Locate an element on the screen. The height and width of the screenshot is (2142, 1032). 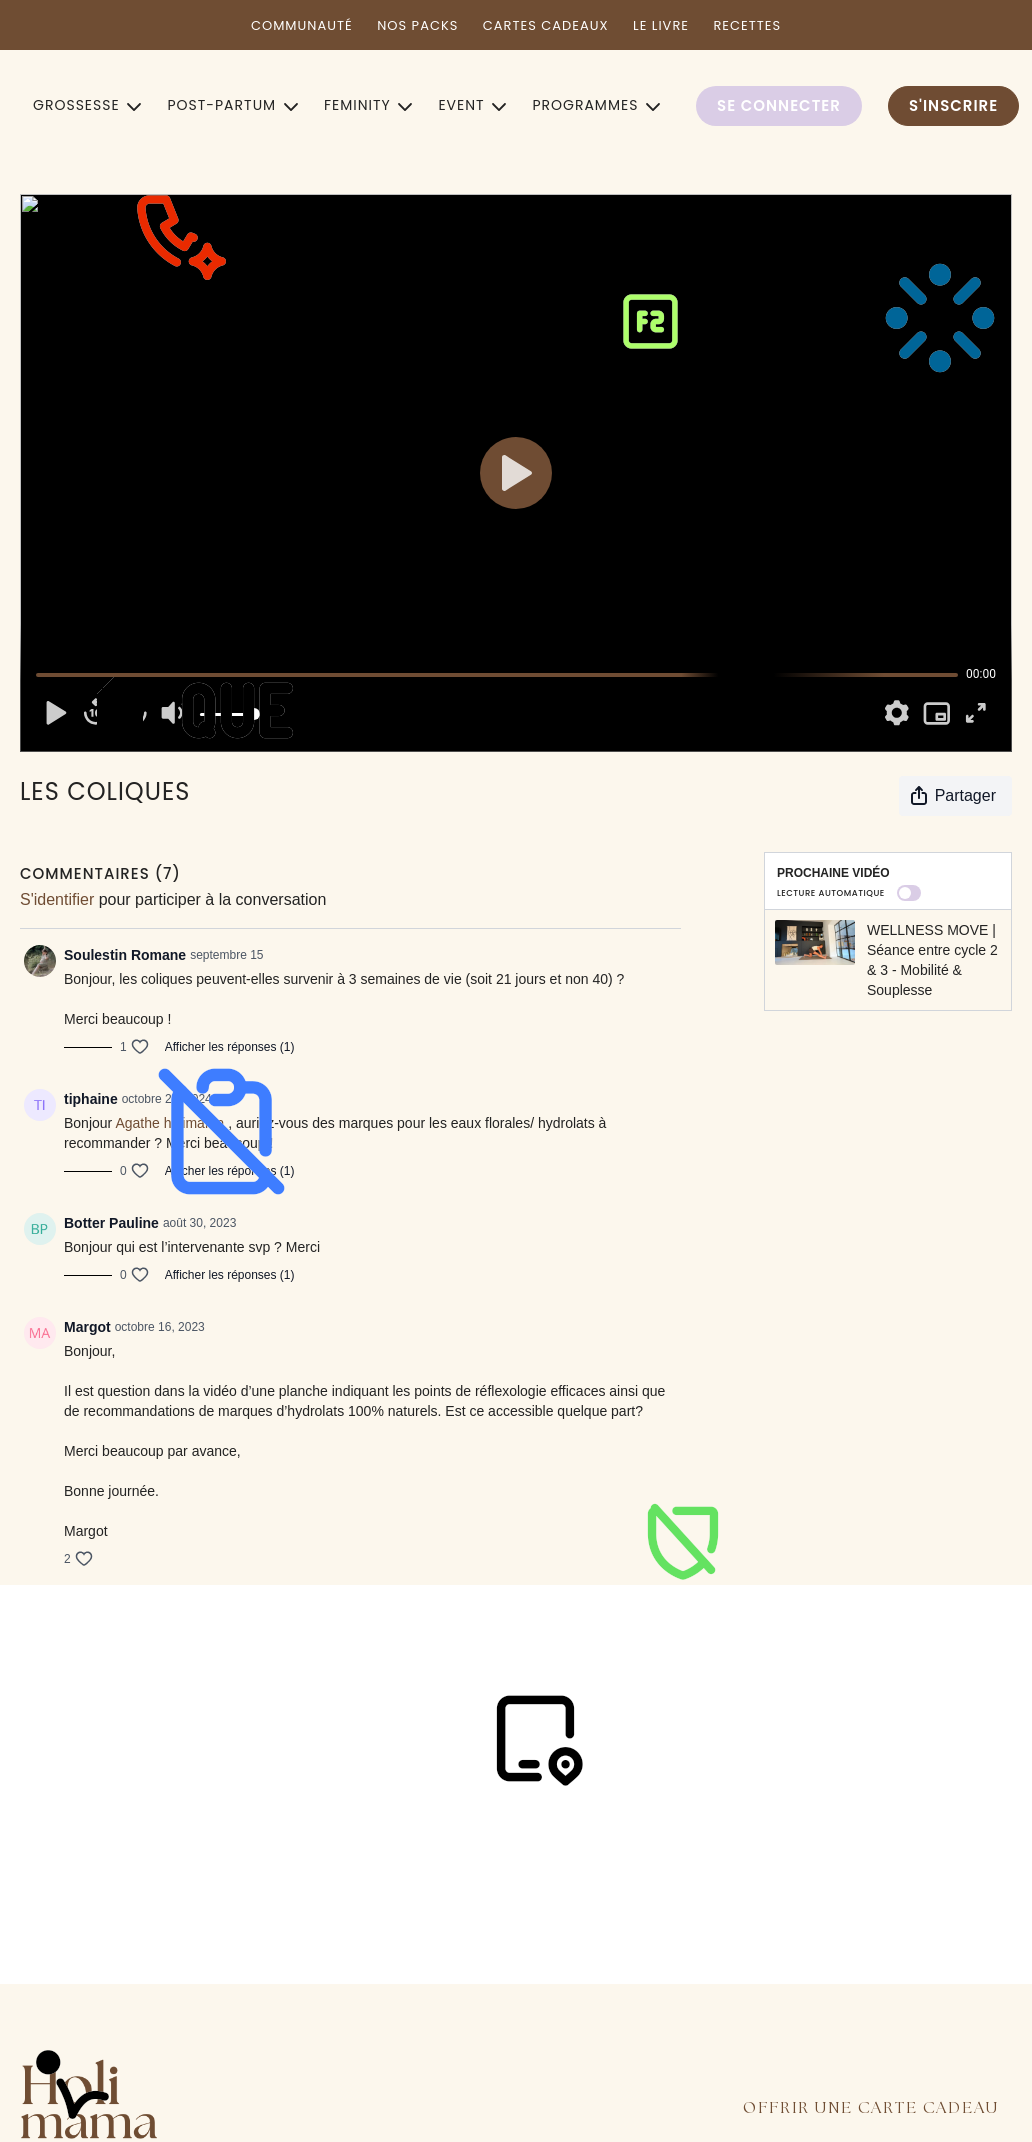
sd card error or storage issue detected is located at coordinates (120, 706).